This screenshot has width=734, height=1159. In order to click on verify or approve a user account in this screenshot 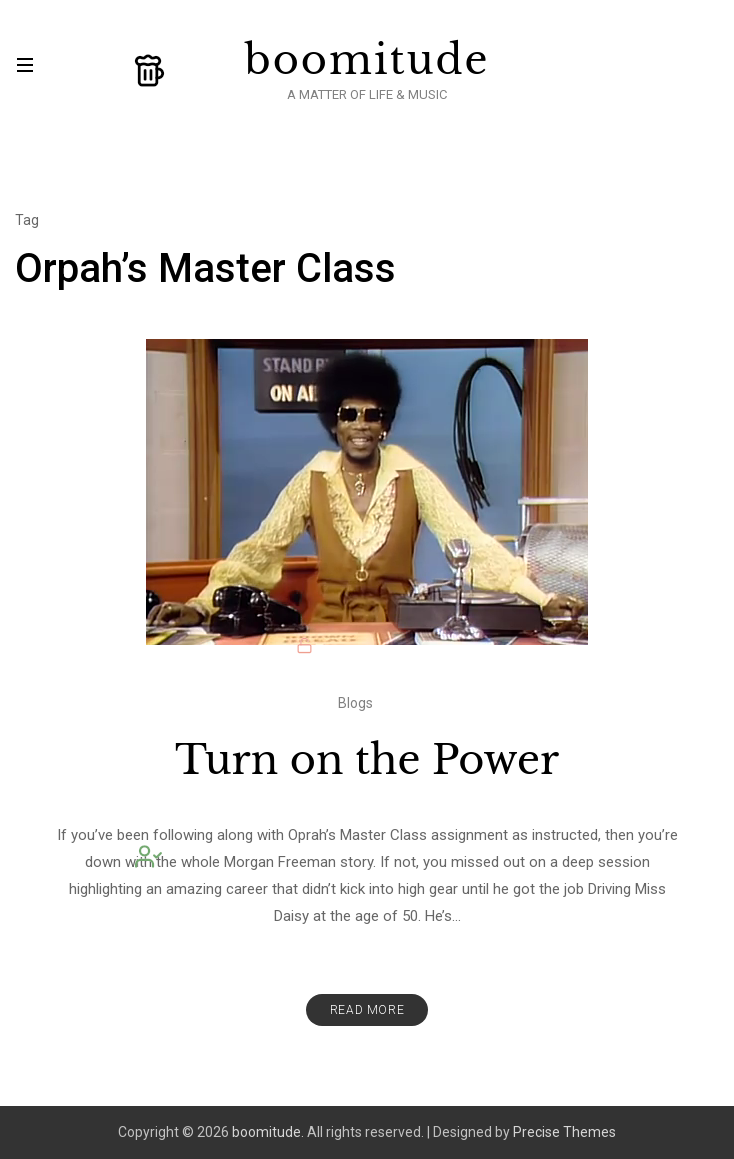, I will do `click(148, 856)`.